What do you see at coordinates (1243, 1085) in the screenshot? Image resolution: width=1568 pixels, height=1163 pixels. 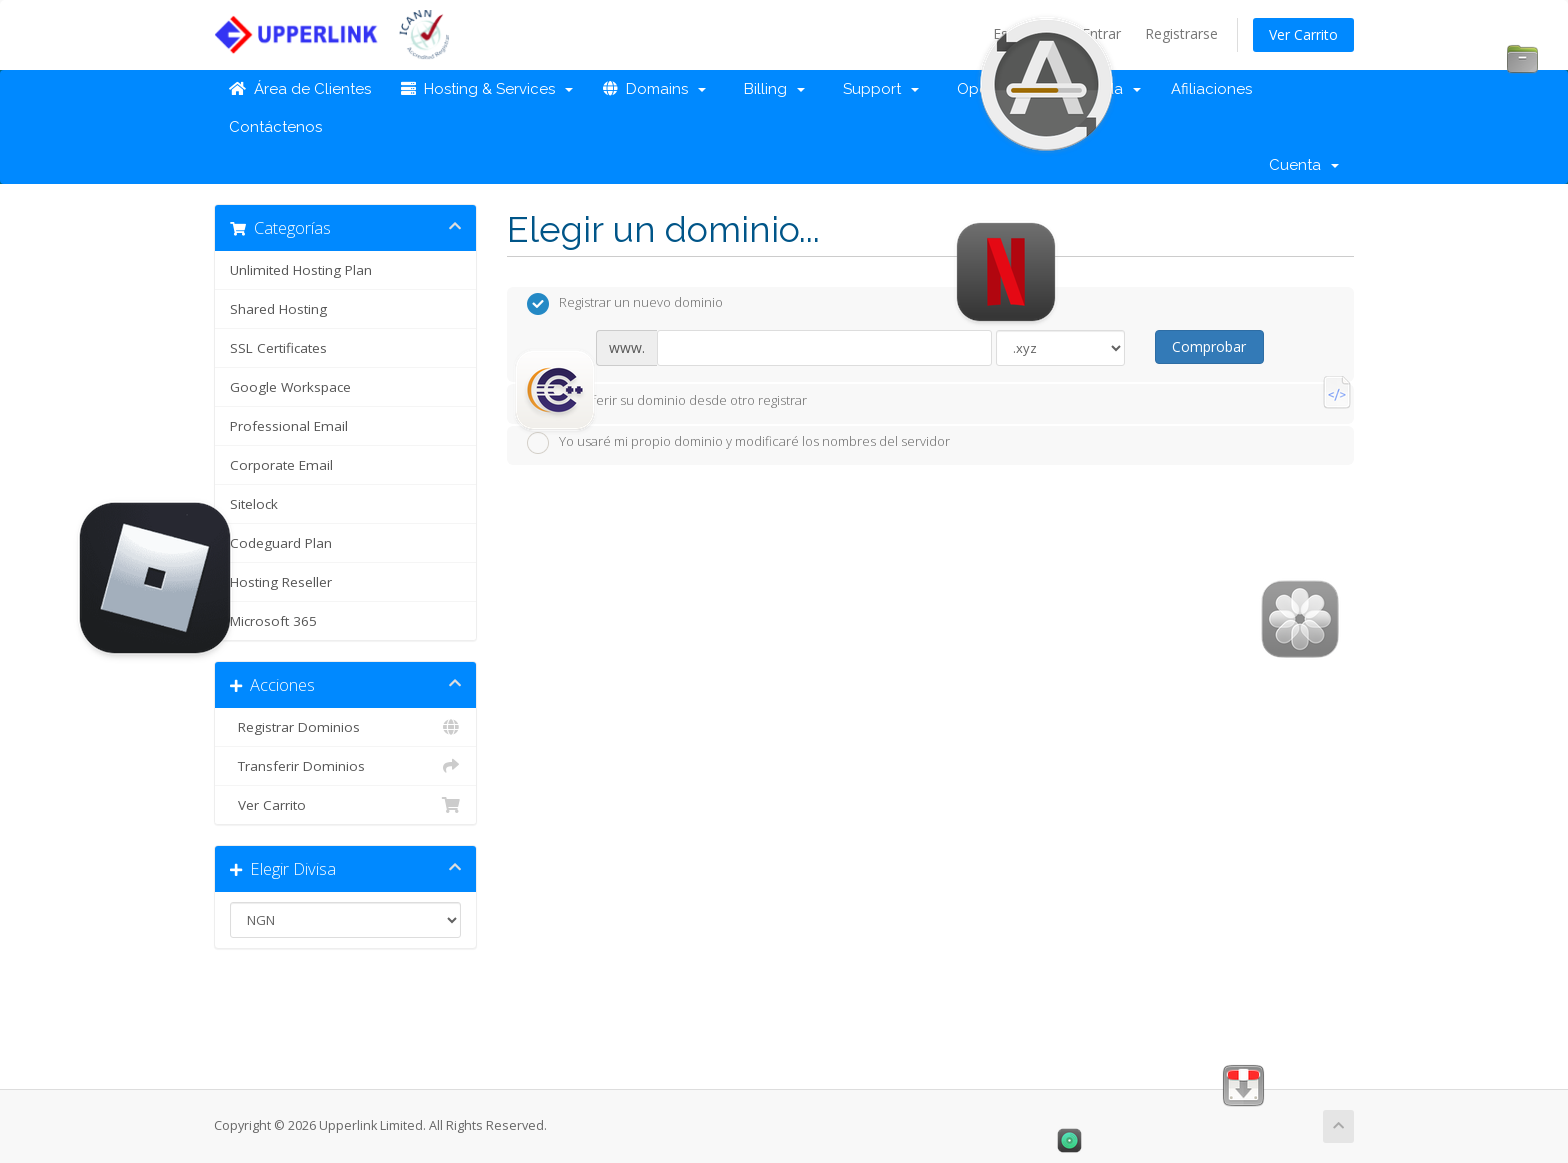 I see `open transmission bittorrent client` at bounding box center [1243, 1085].